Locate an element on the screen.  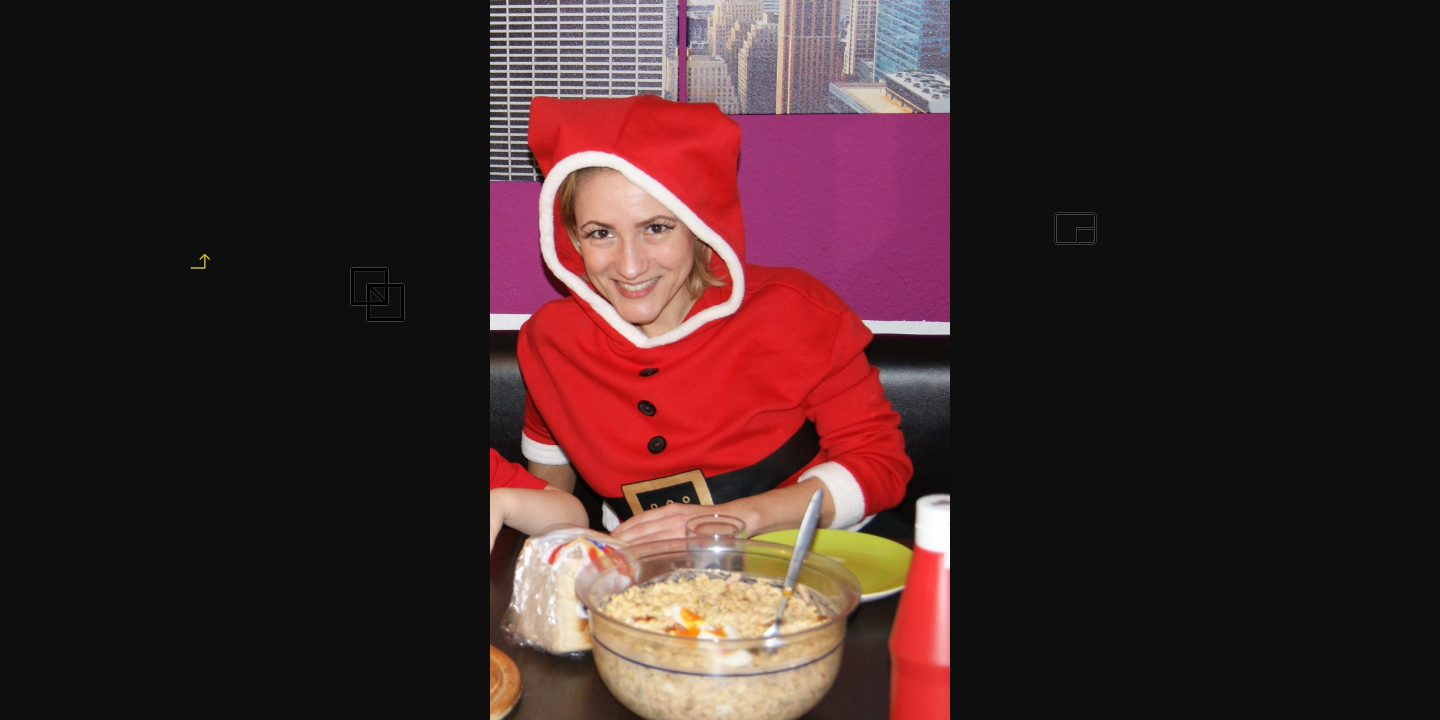
merge or intersect selected layers is located at coordinates (377, 294).